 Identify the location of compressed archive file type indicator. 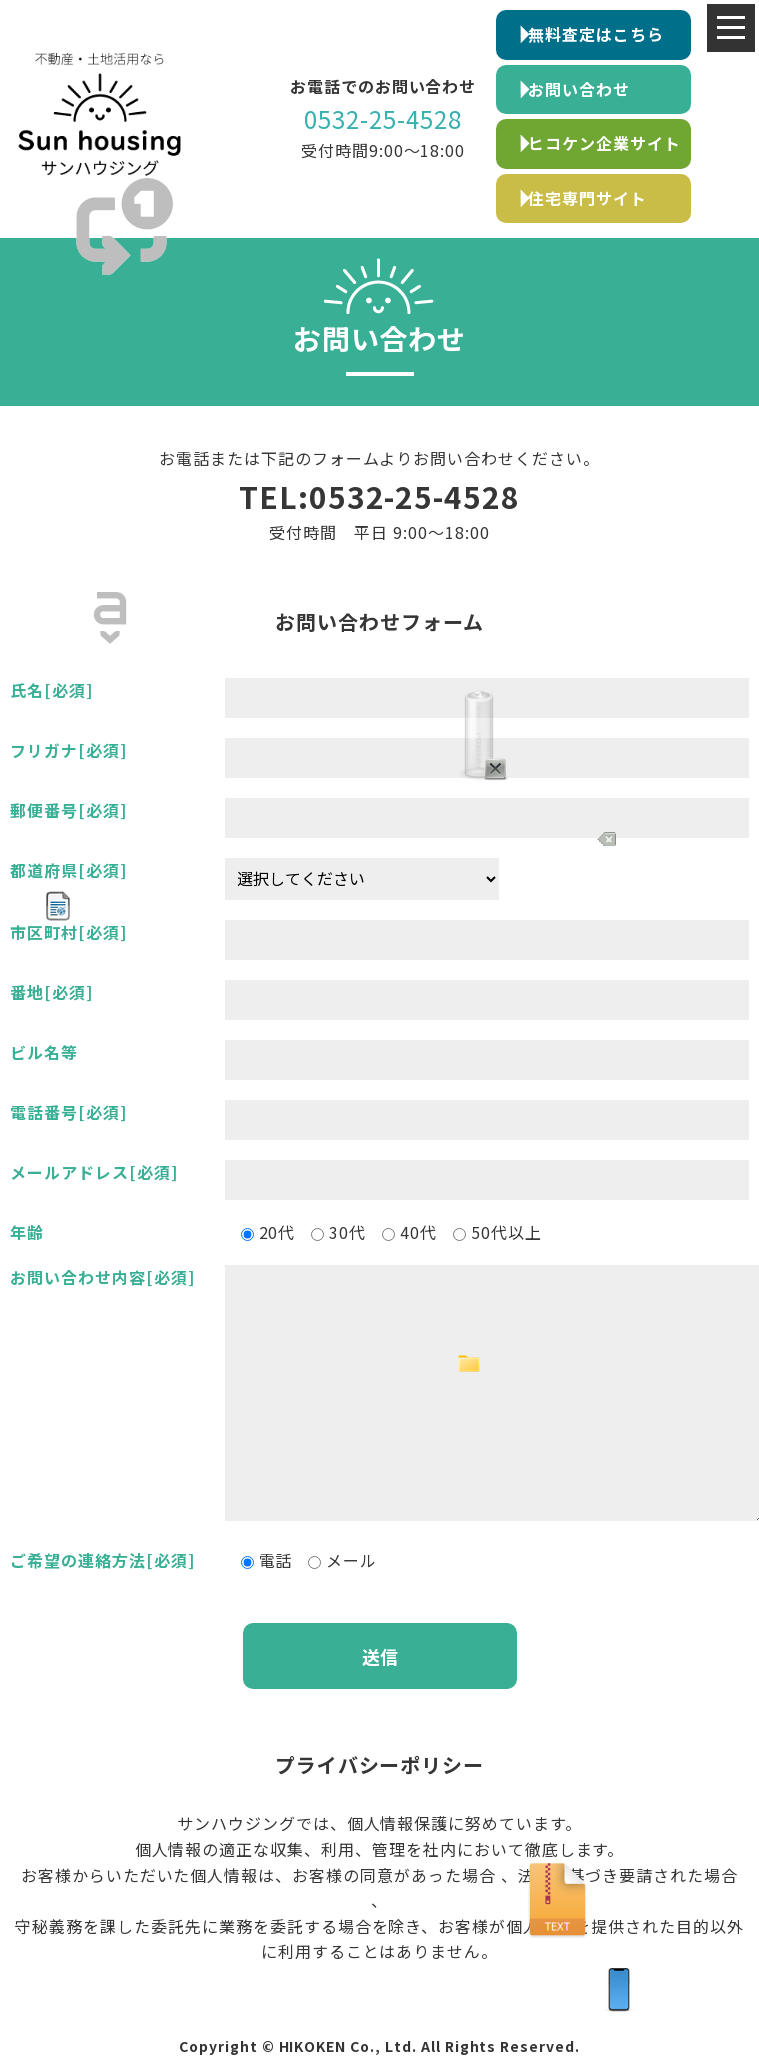
(557, 1900).